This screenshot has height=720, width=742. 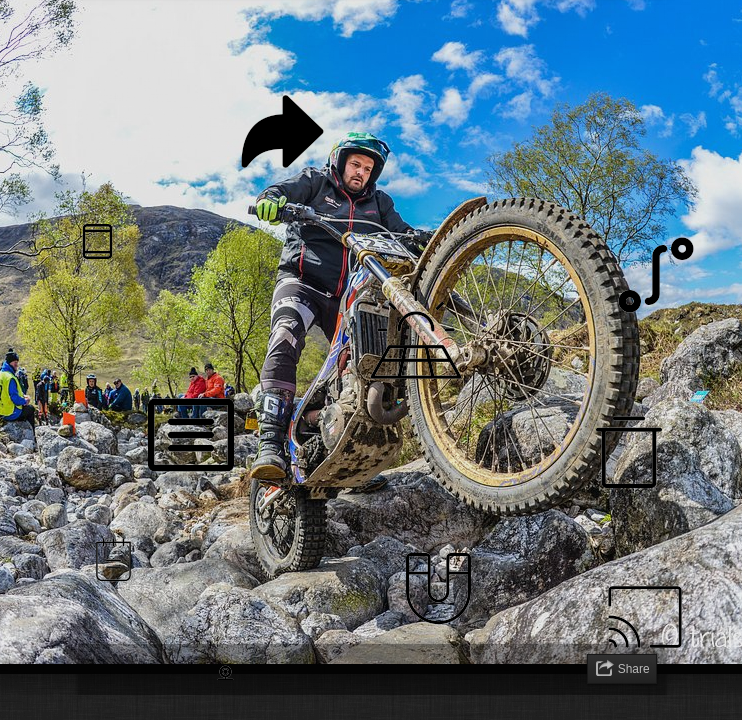 I want to click on delete this item, so click(x=629, y=455).